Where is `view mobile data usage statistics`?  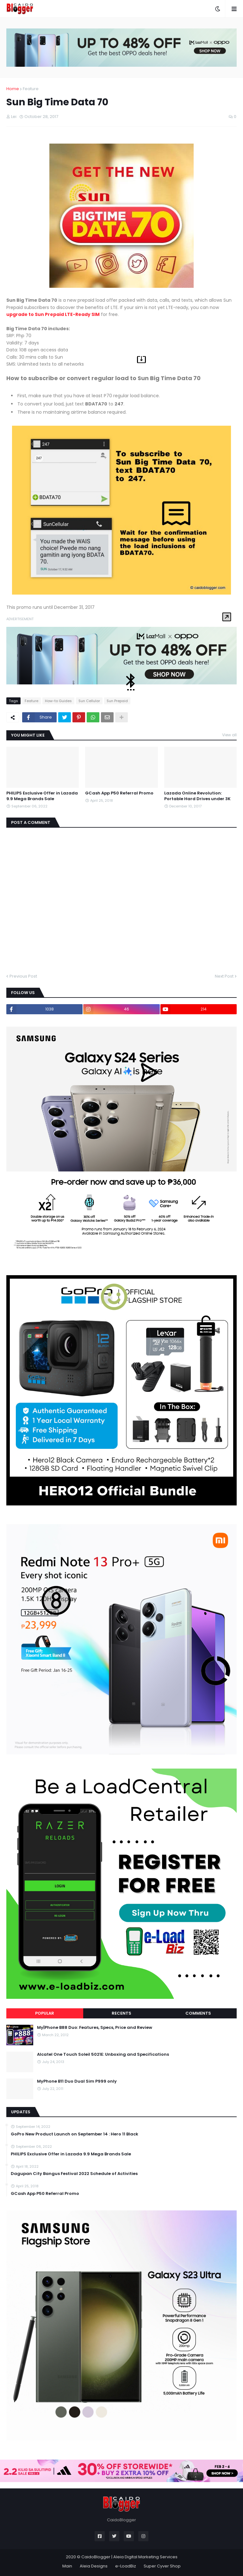
view mobile data usage statistics is located at coordinates (215, 1671).